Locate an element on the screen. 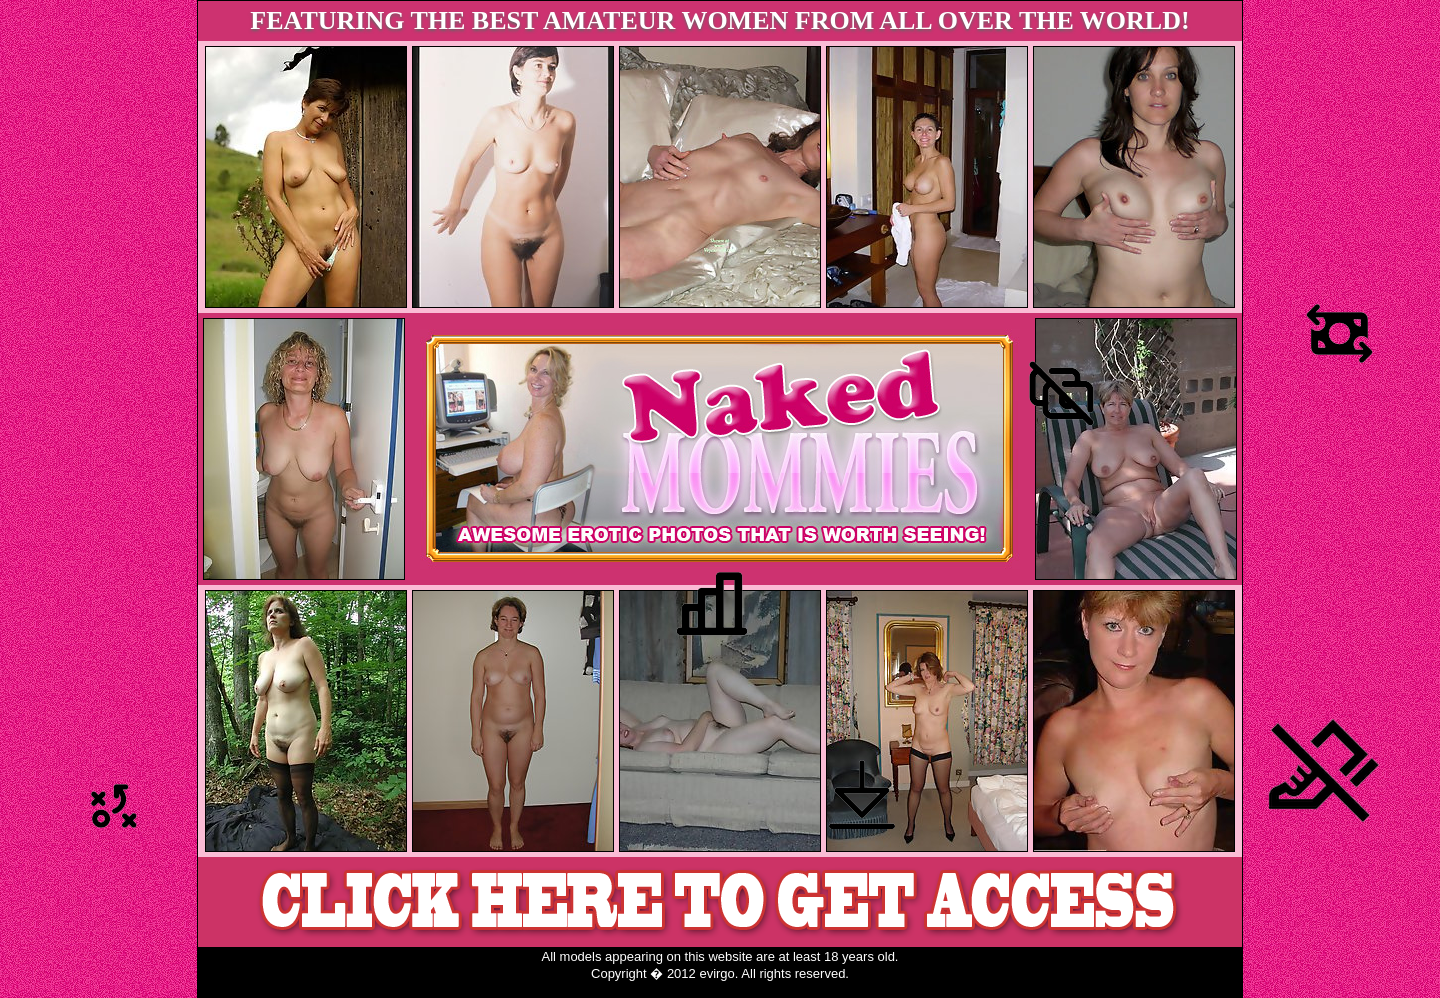  view analytics or statistics is located at coordinates (712, 605).